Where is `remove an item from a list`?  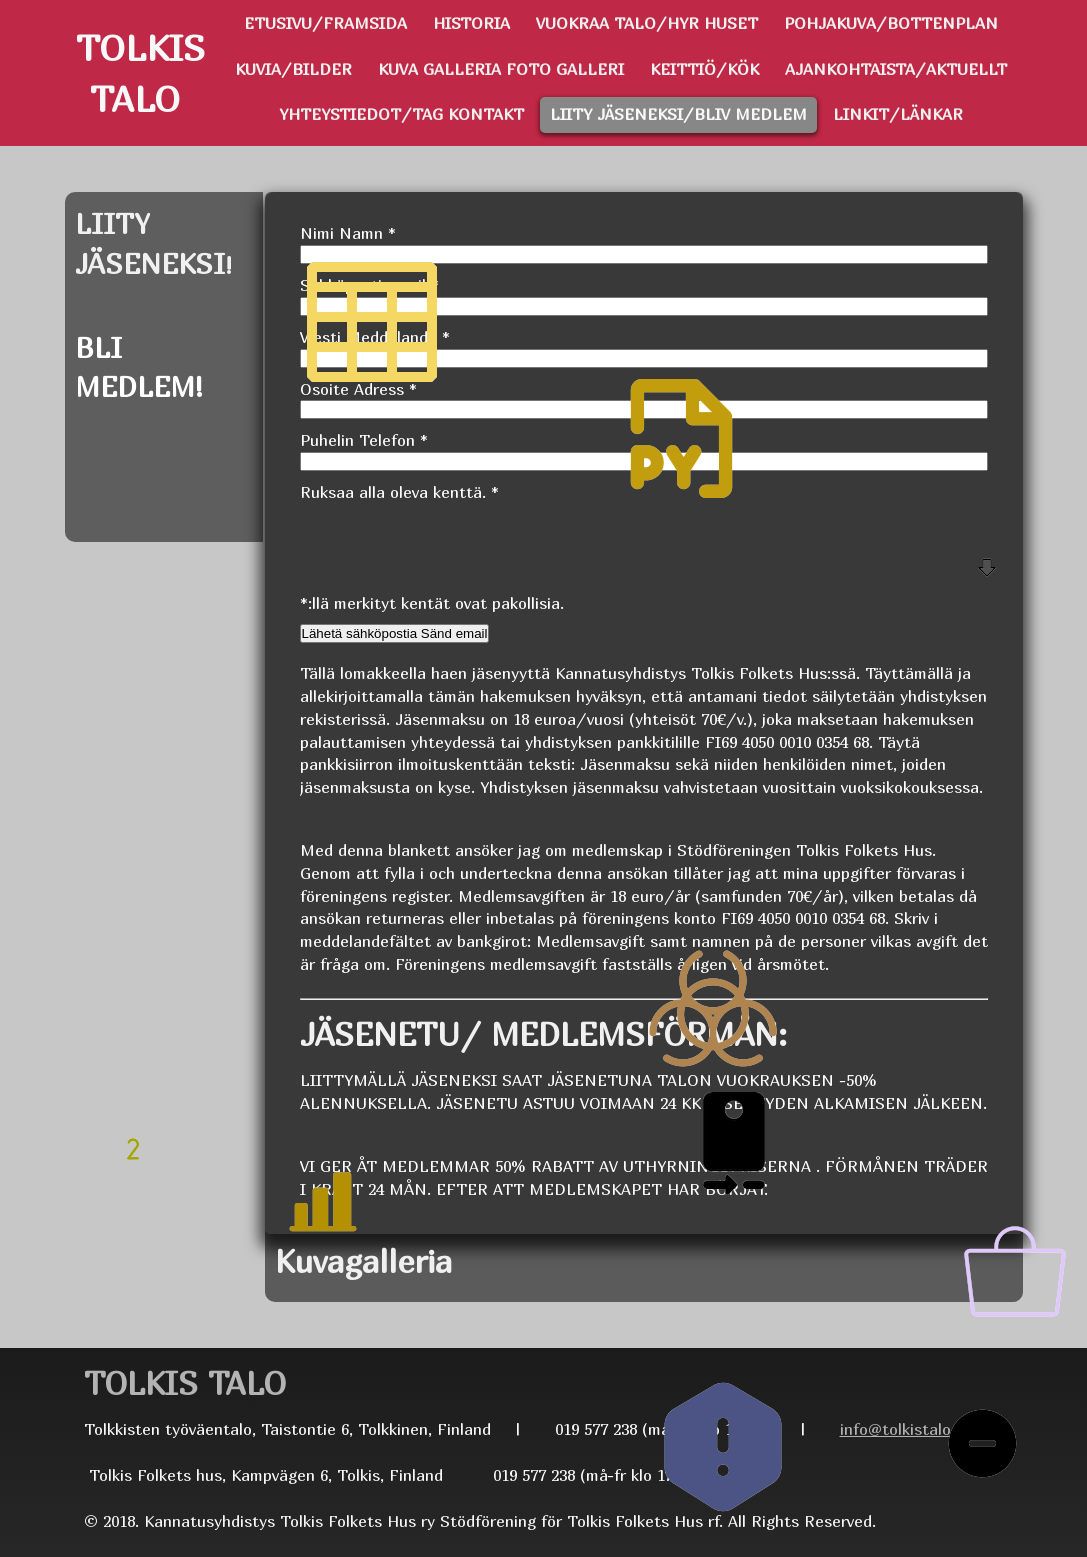
remove an item from a list is located at coordinates (982, 1443).